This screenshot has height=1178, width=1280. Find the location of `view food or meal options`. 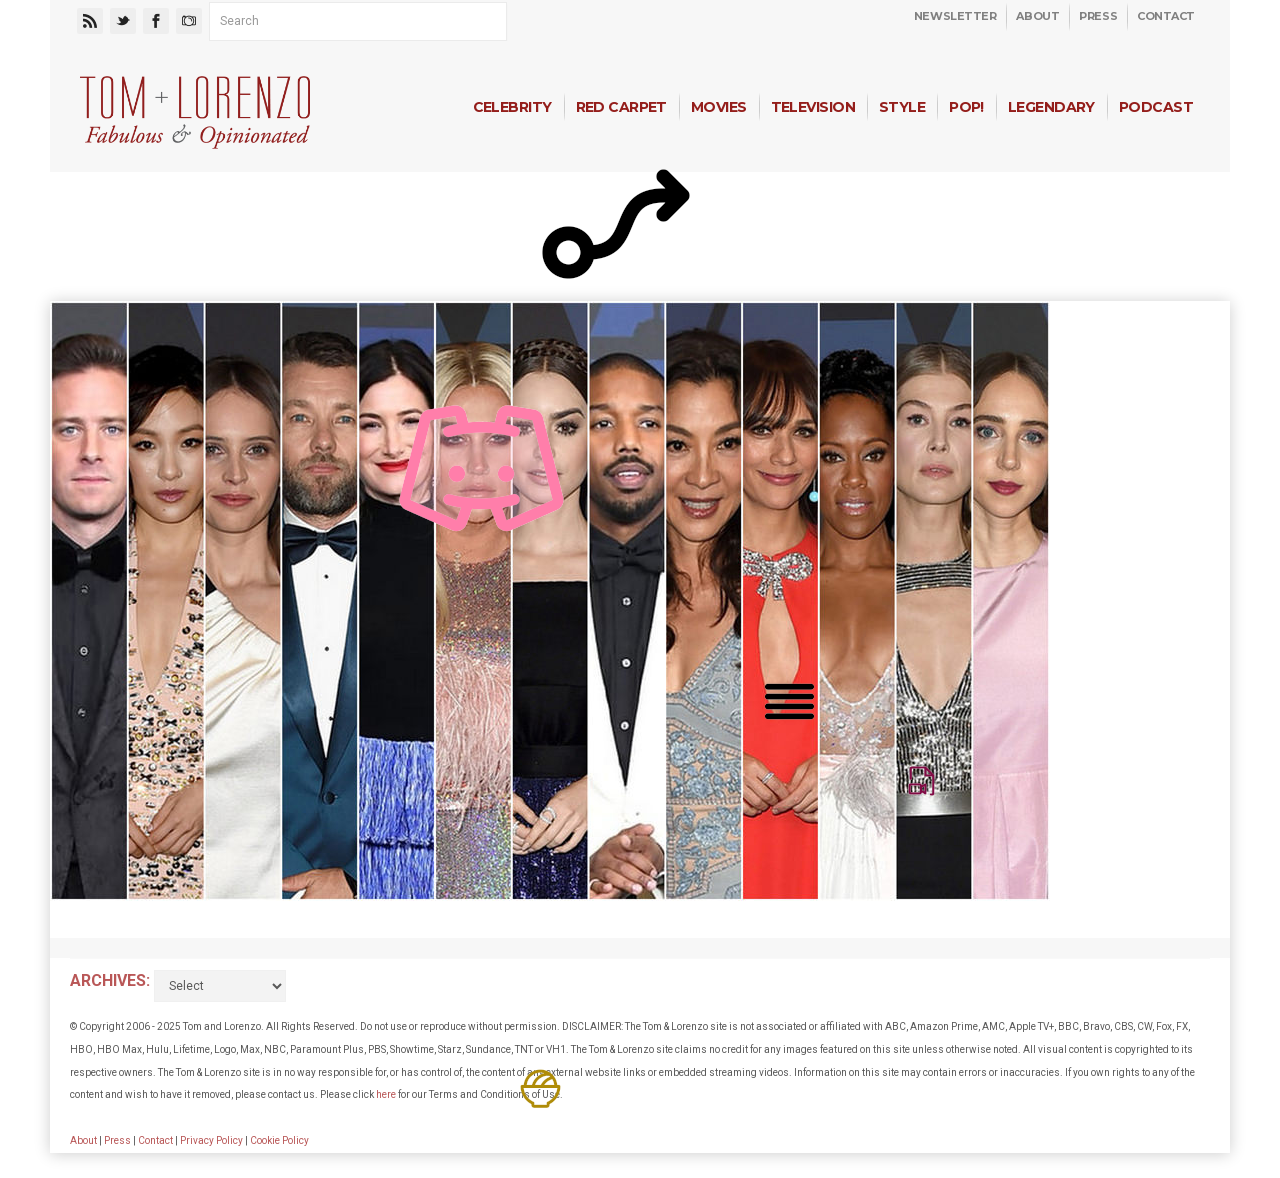

view food or meal options is located at coordinates (540, 1089).